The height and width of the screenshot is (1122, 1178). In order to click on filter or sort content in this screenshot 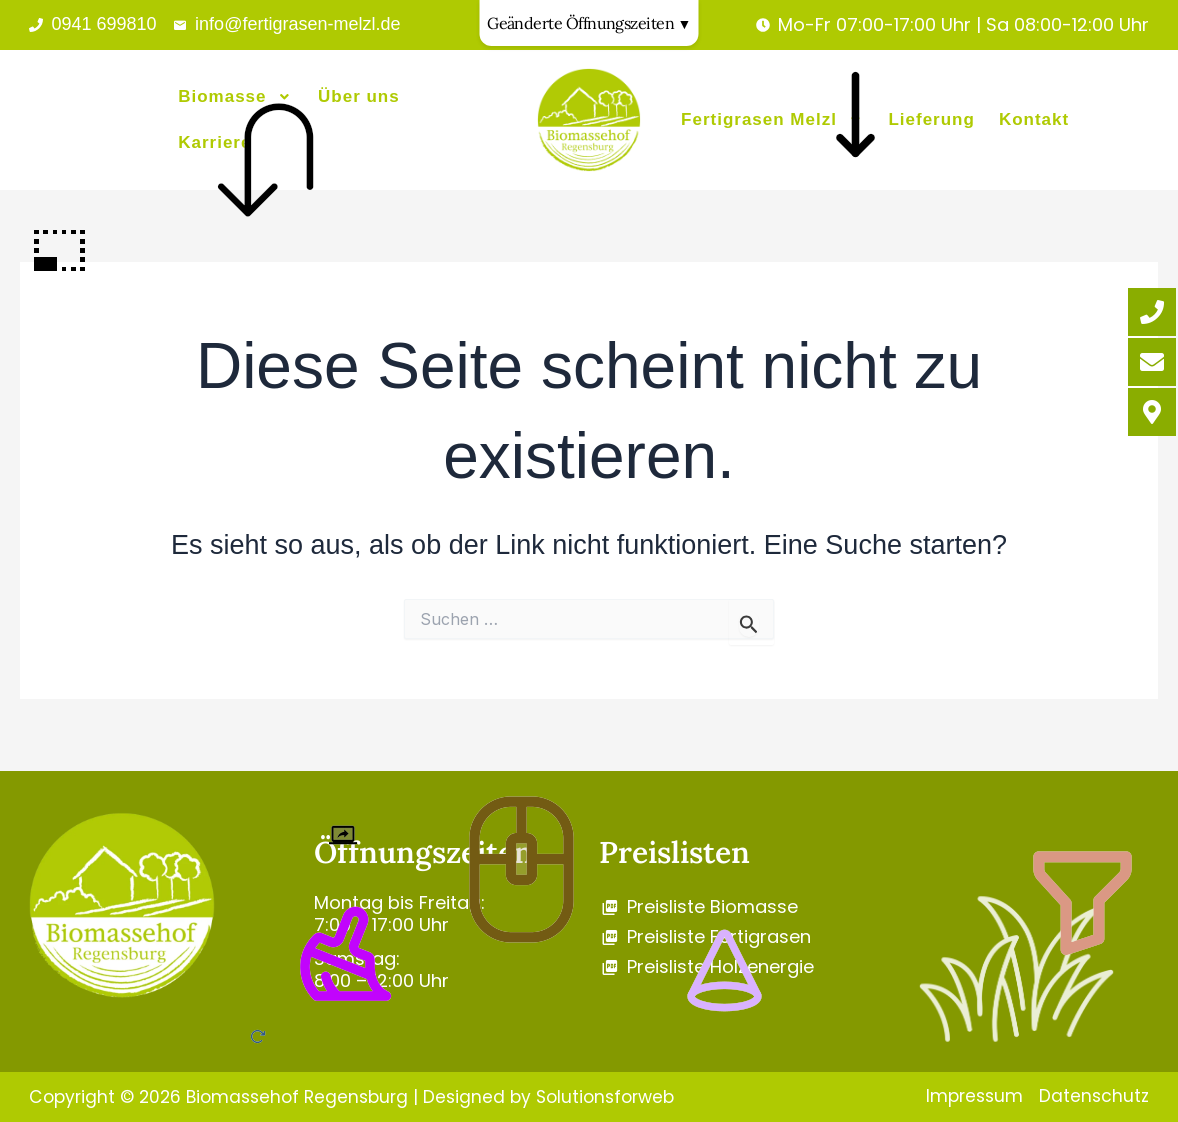, I will do `click(1082, 900)`.